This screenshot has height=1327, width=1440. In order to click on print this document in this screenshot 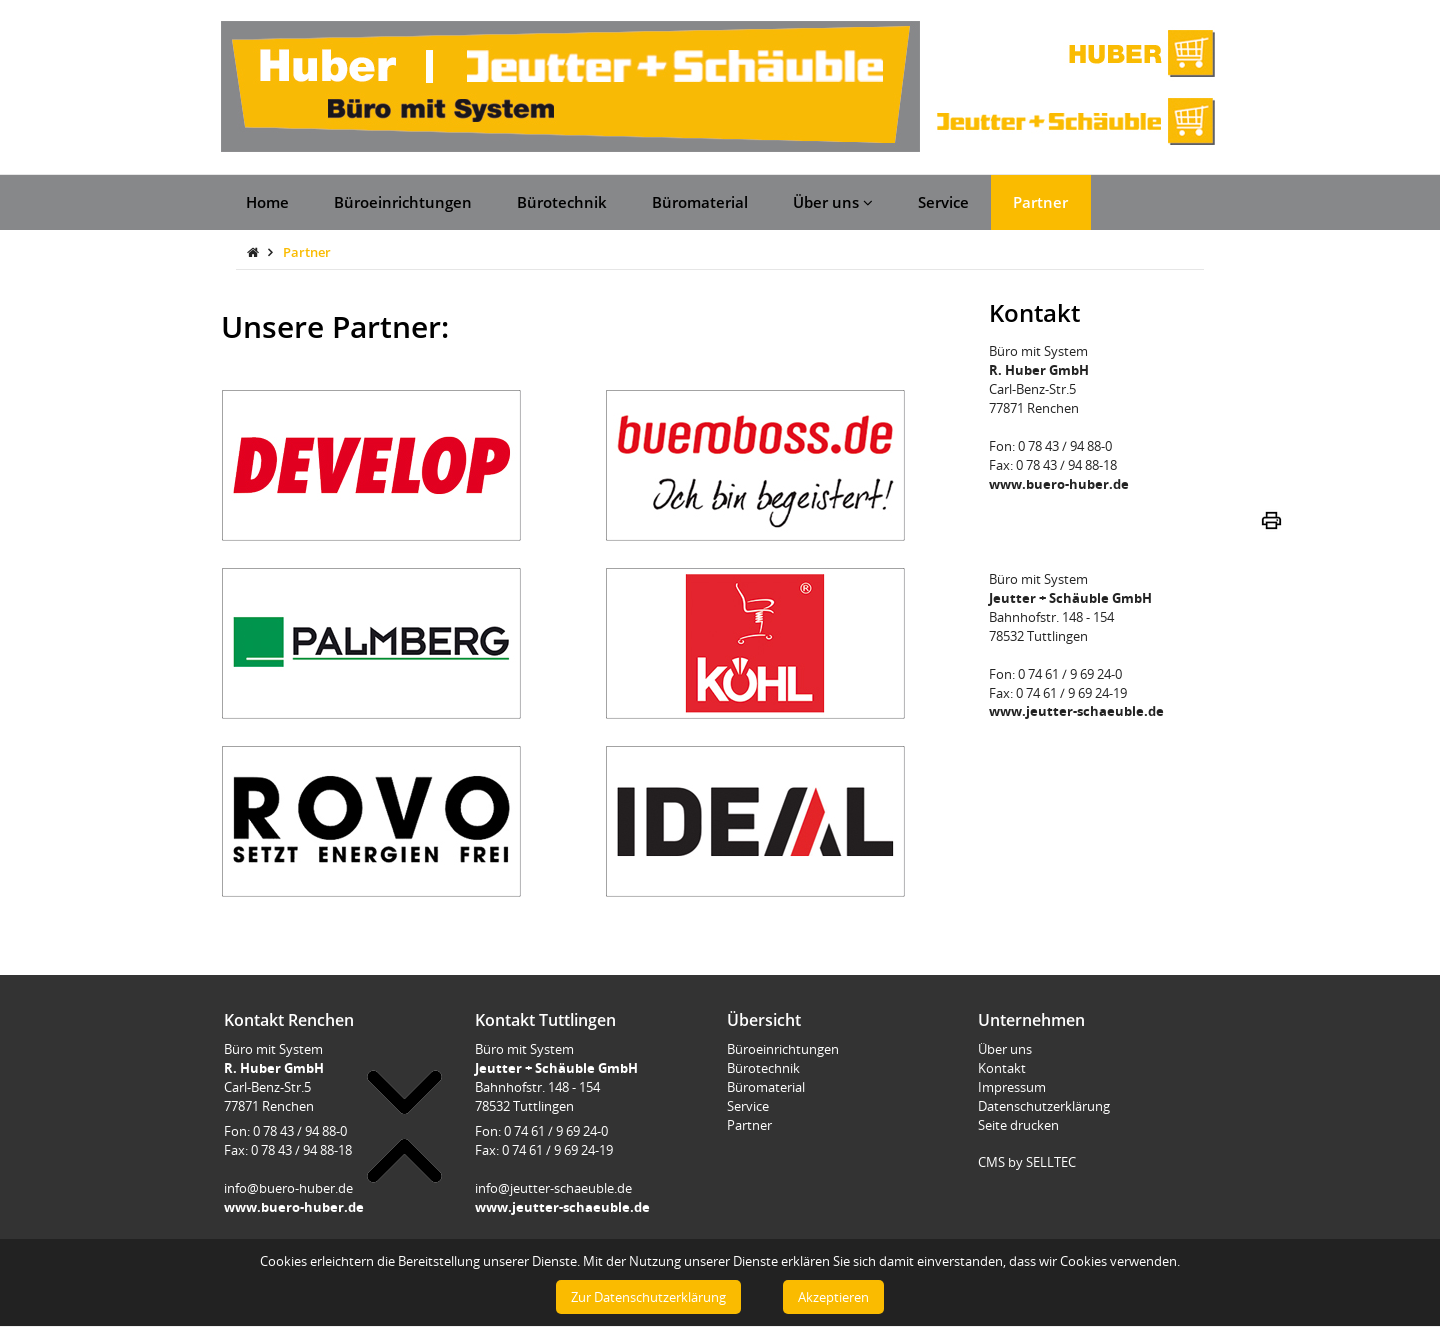, I will do `click(1271, 520)`.